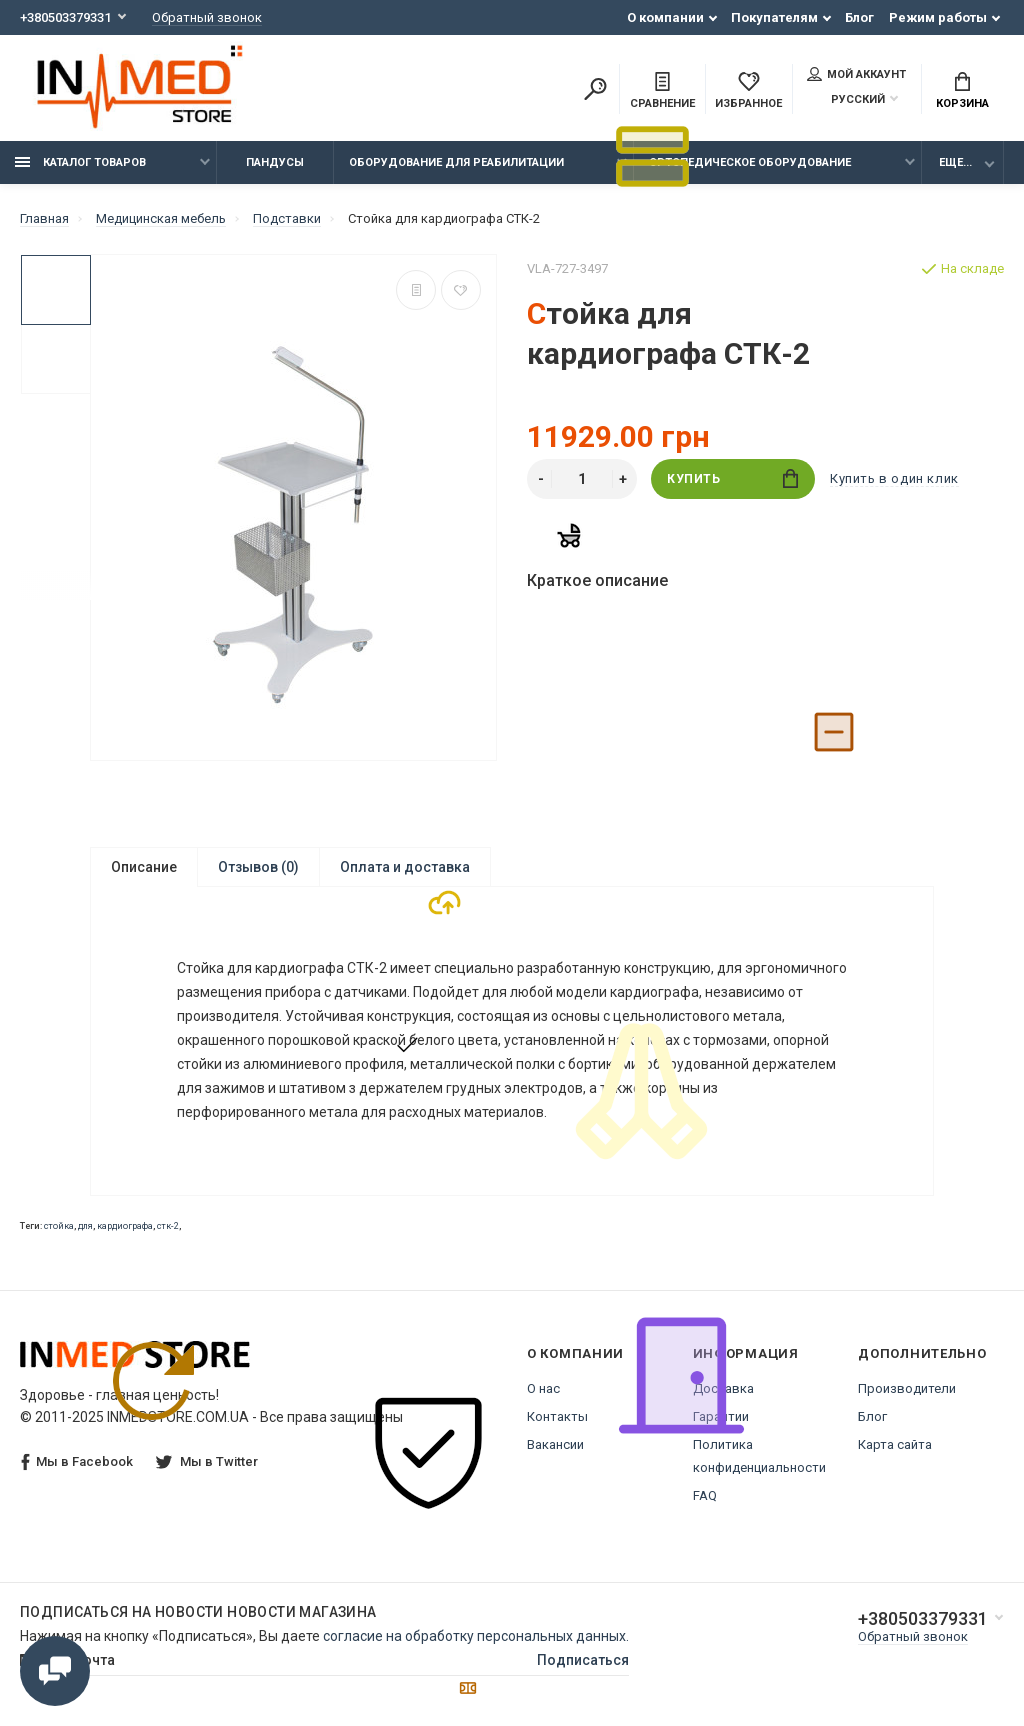  What do you see at coordinates (428, 1446) in the screenshot?
I see `indicates a verified or secure status` at bounding box center [428, 1446].